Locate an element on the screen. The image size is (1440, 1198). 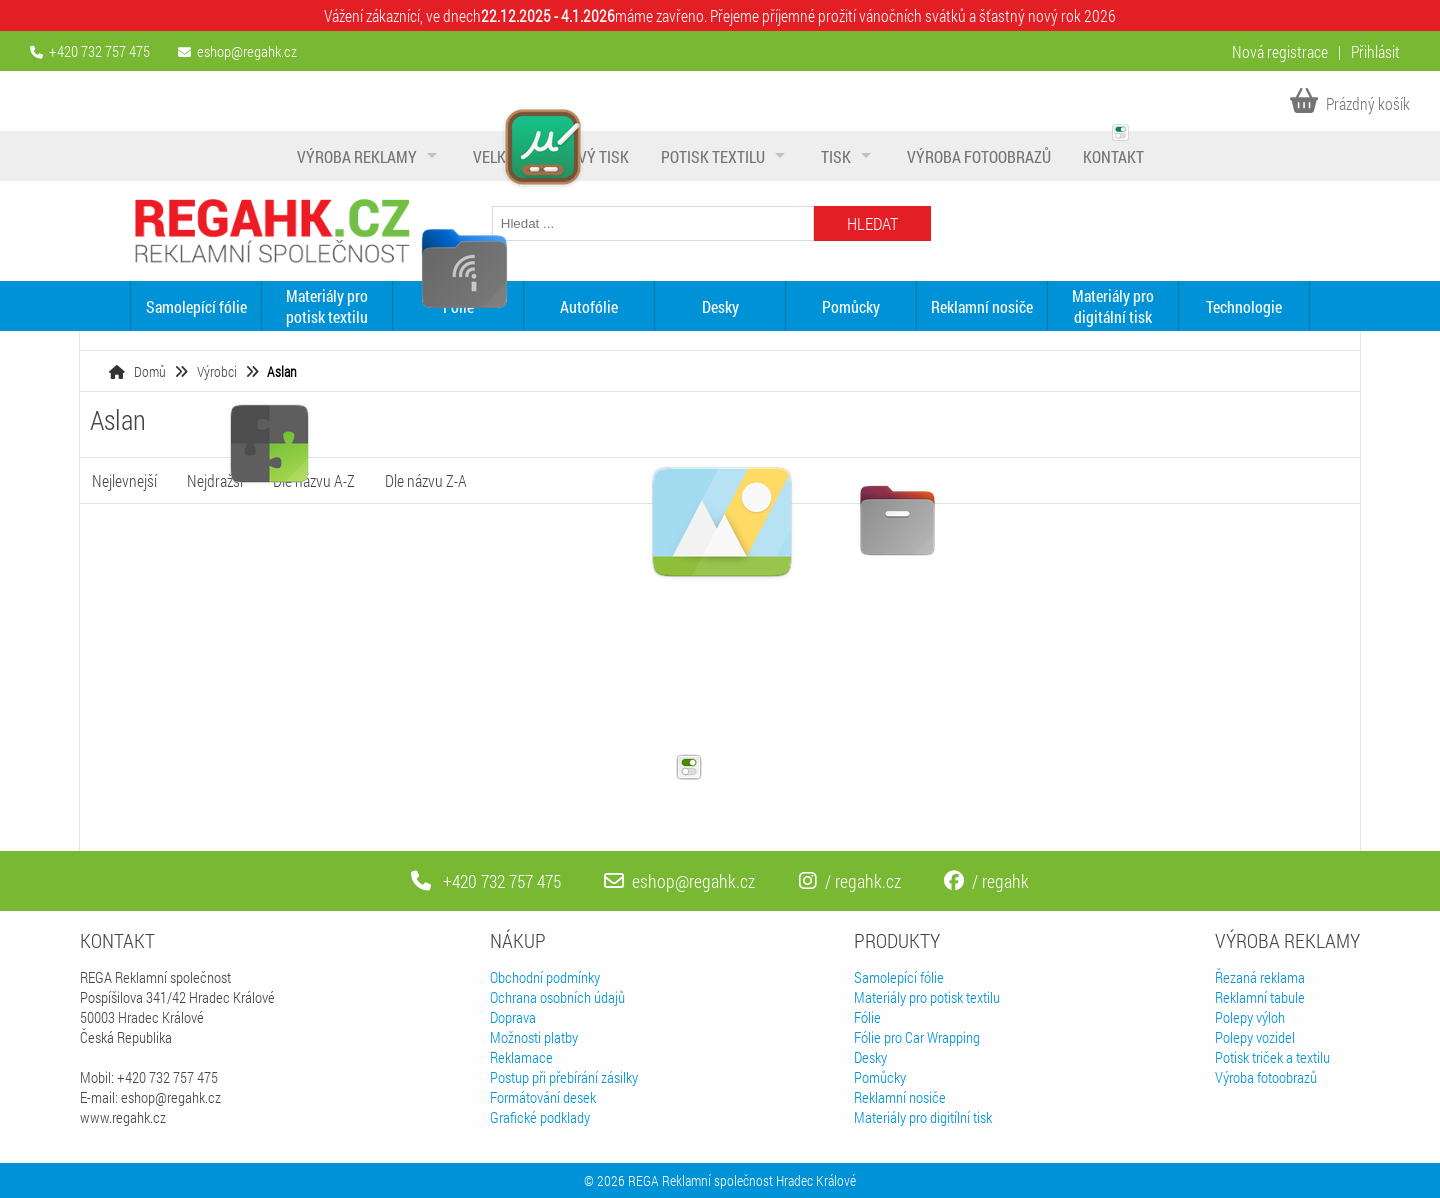
open the photos app is located at coordinates (722, 522).